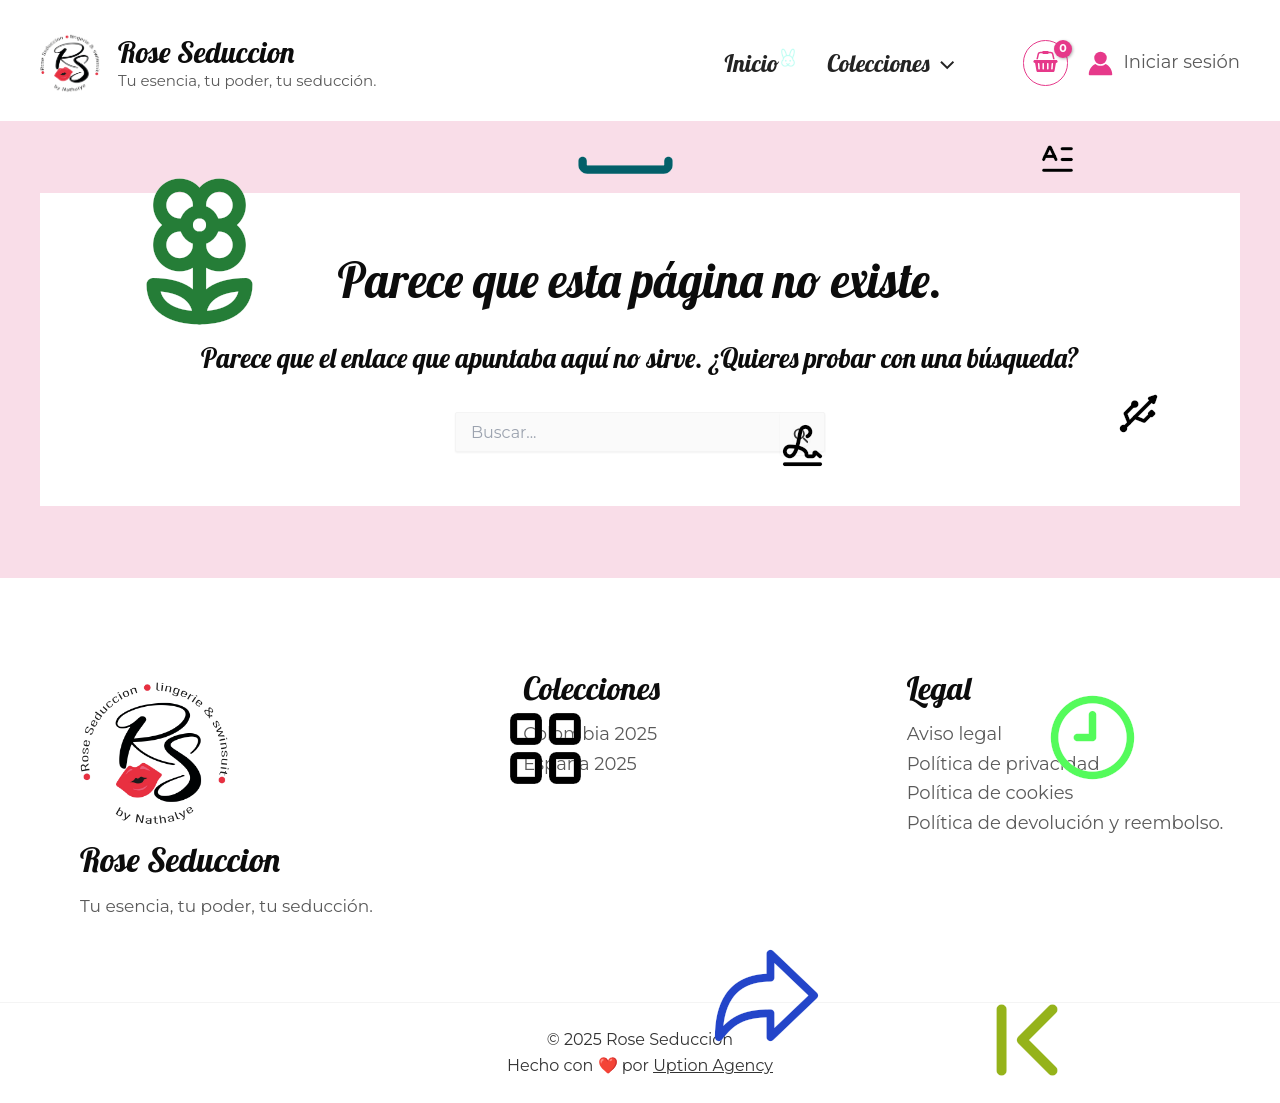 Image resolution: width=1280 pixels, height=1103 pixels. Describe the element at coordinates (766, 995) in the screenshot. I see `share or forward content` at that location.